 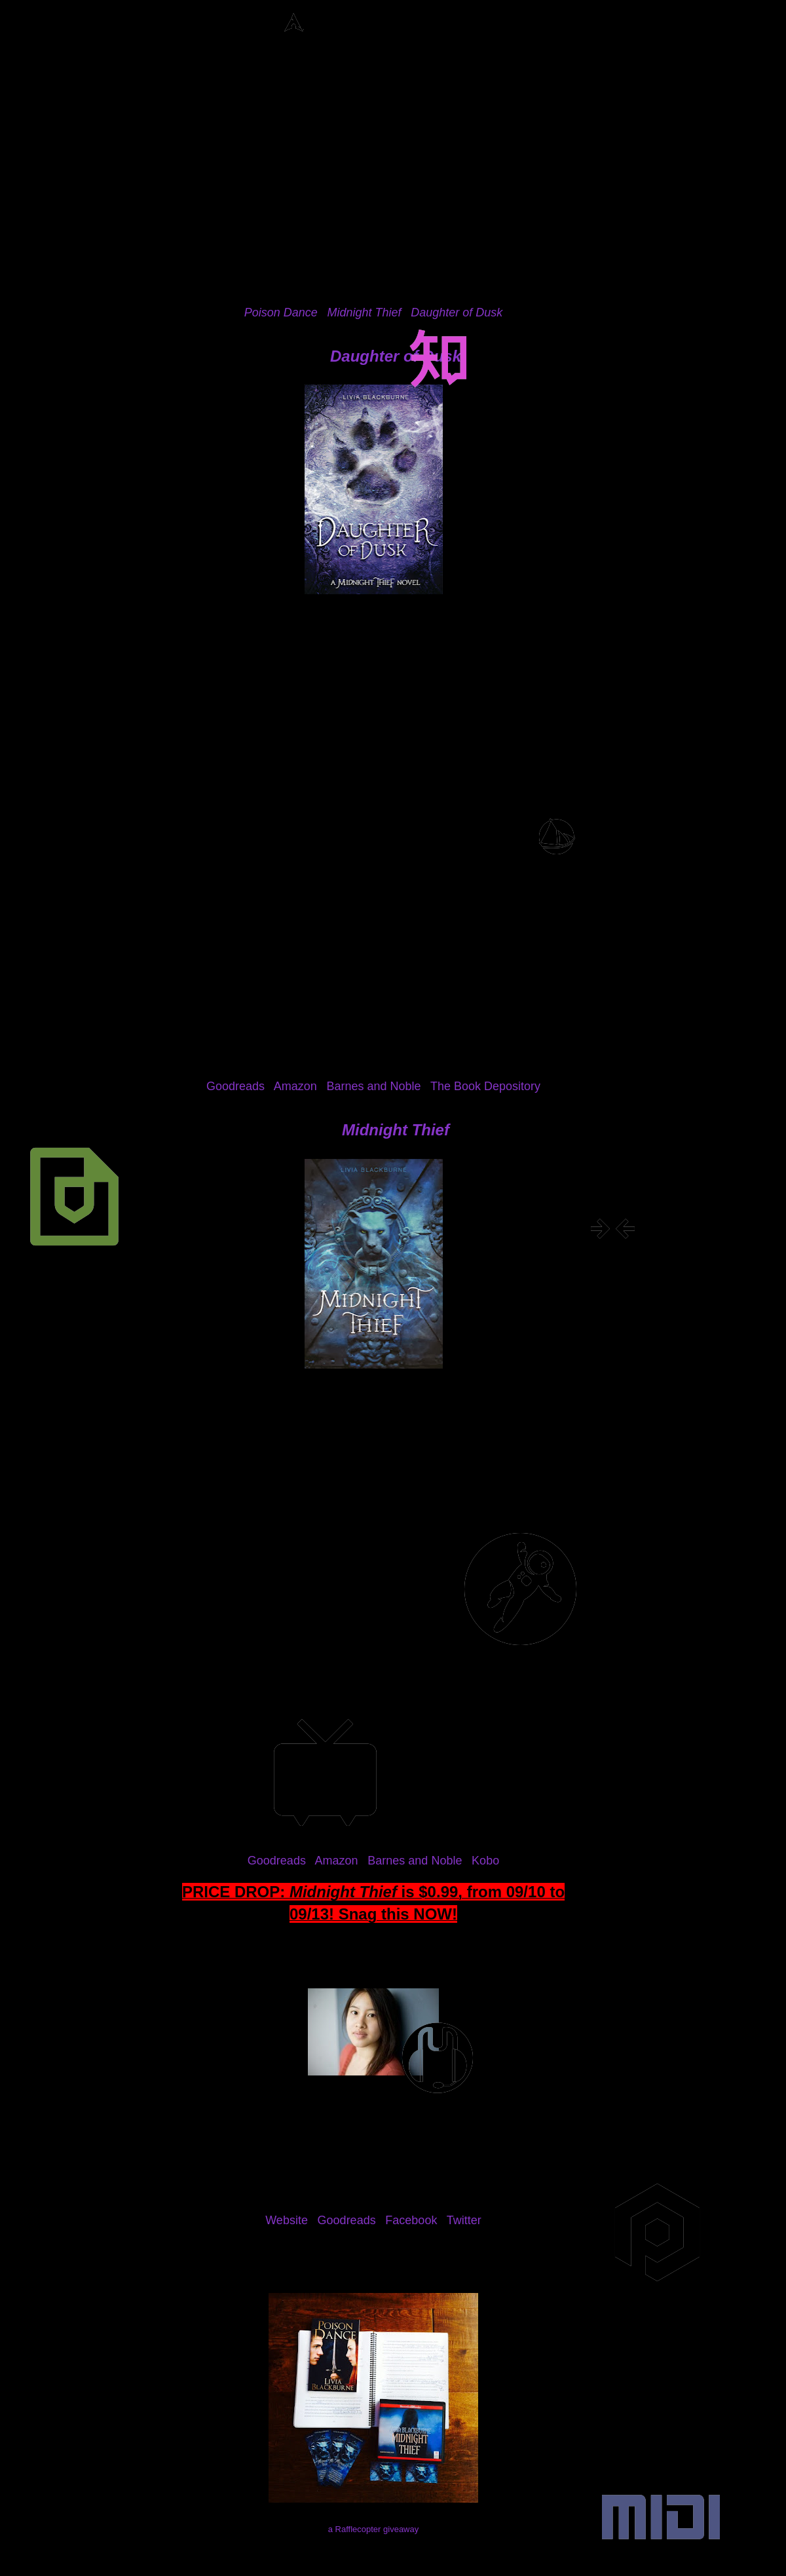 I want to click on open mumble voice chat application, so click(x=438, y=2058).